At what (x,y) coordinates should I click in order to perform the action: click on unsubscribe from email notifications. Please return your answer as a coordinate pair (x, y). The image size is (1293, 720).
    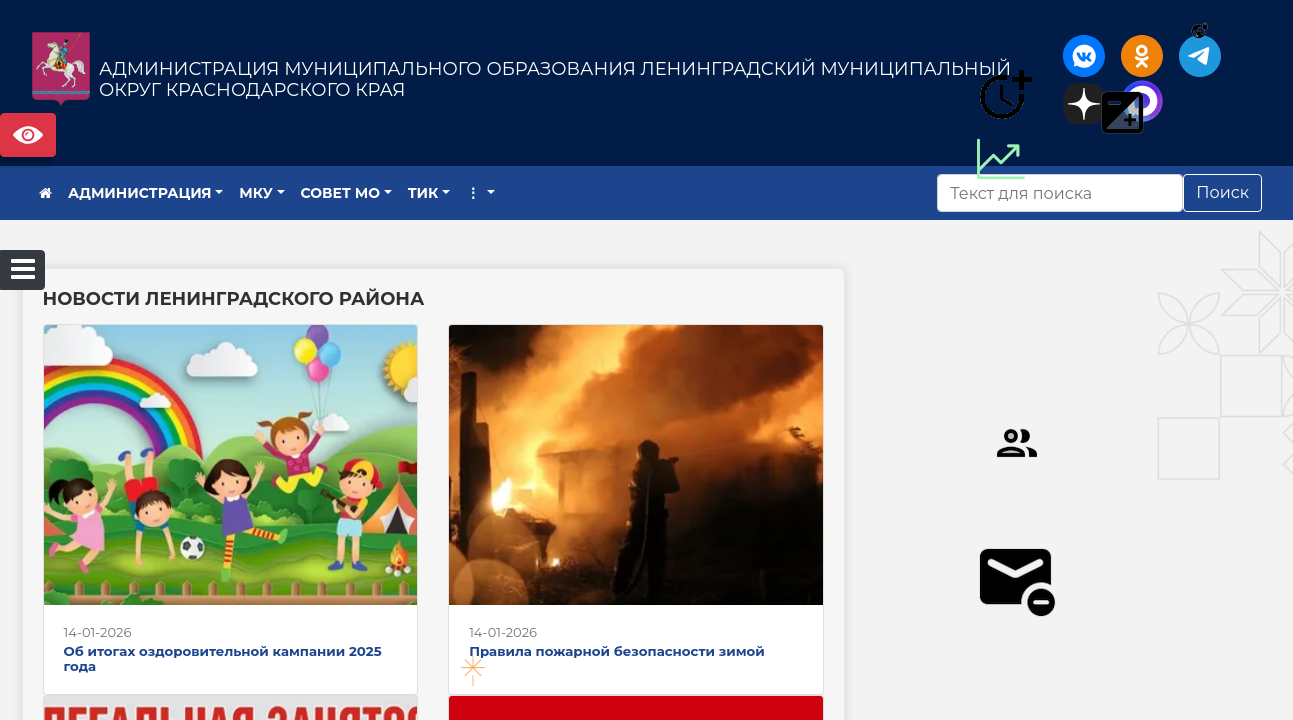
    Looking at the image, I should click on (1015, 584).